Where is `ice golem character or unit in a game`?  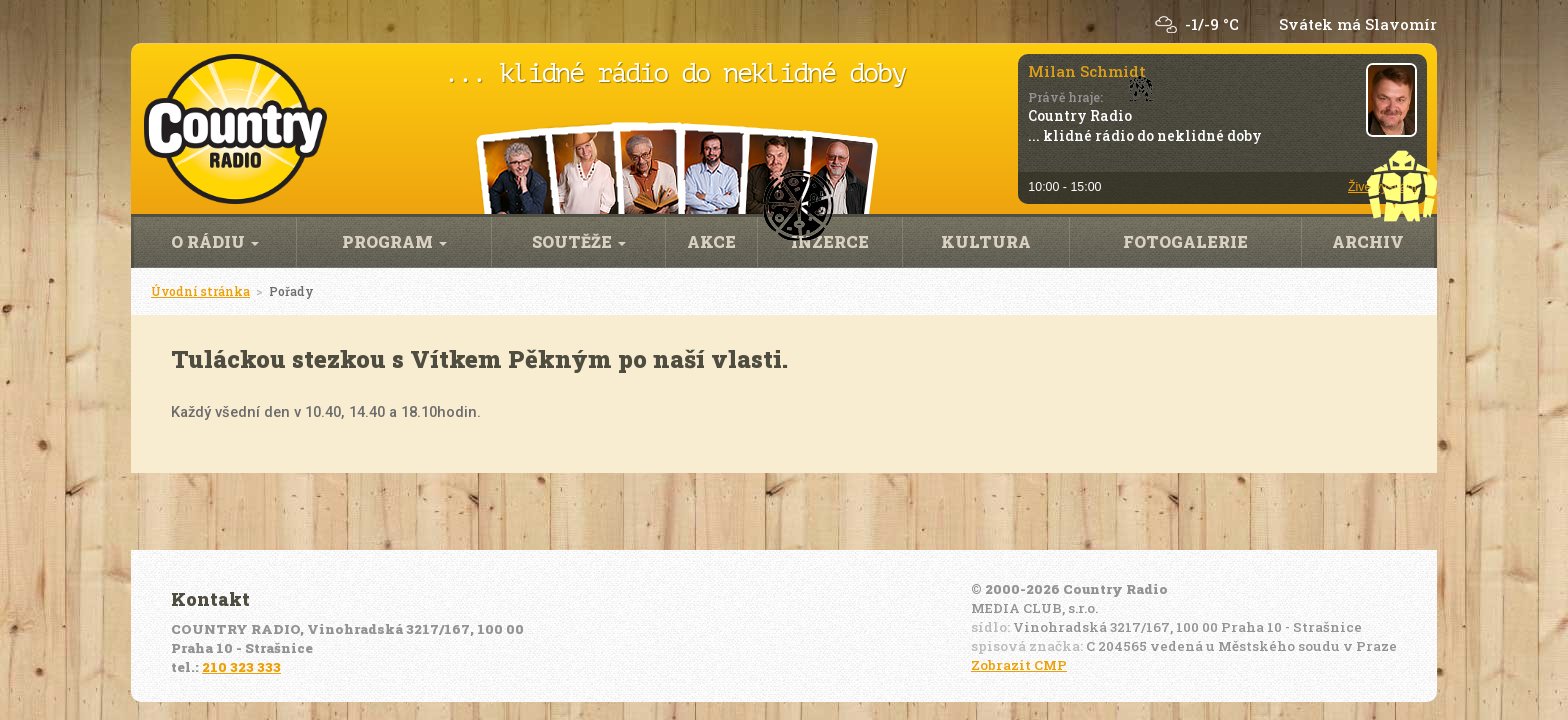 ice golem character or unit in a game is located at coordinates (1140, 88).